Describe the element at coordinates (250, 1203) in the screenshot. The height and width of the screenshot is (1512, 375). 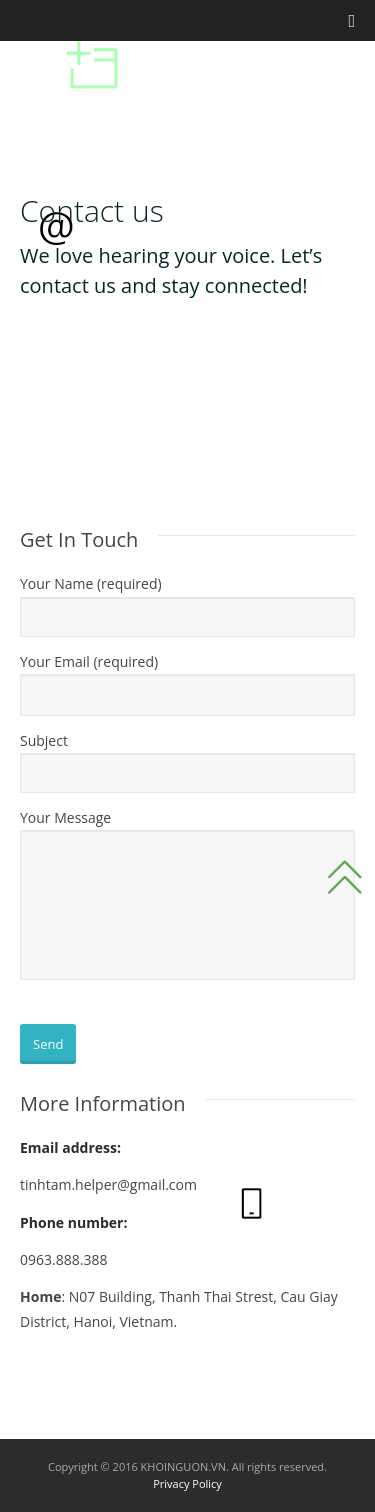
I see `indicates mobile device or smartphone` at that location.